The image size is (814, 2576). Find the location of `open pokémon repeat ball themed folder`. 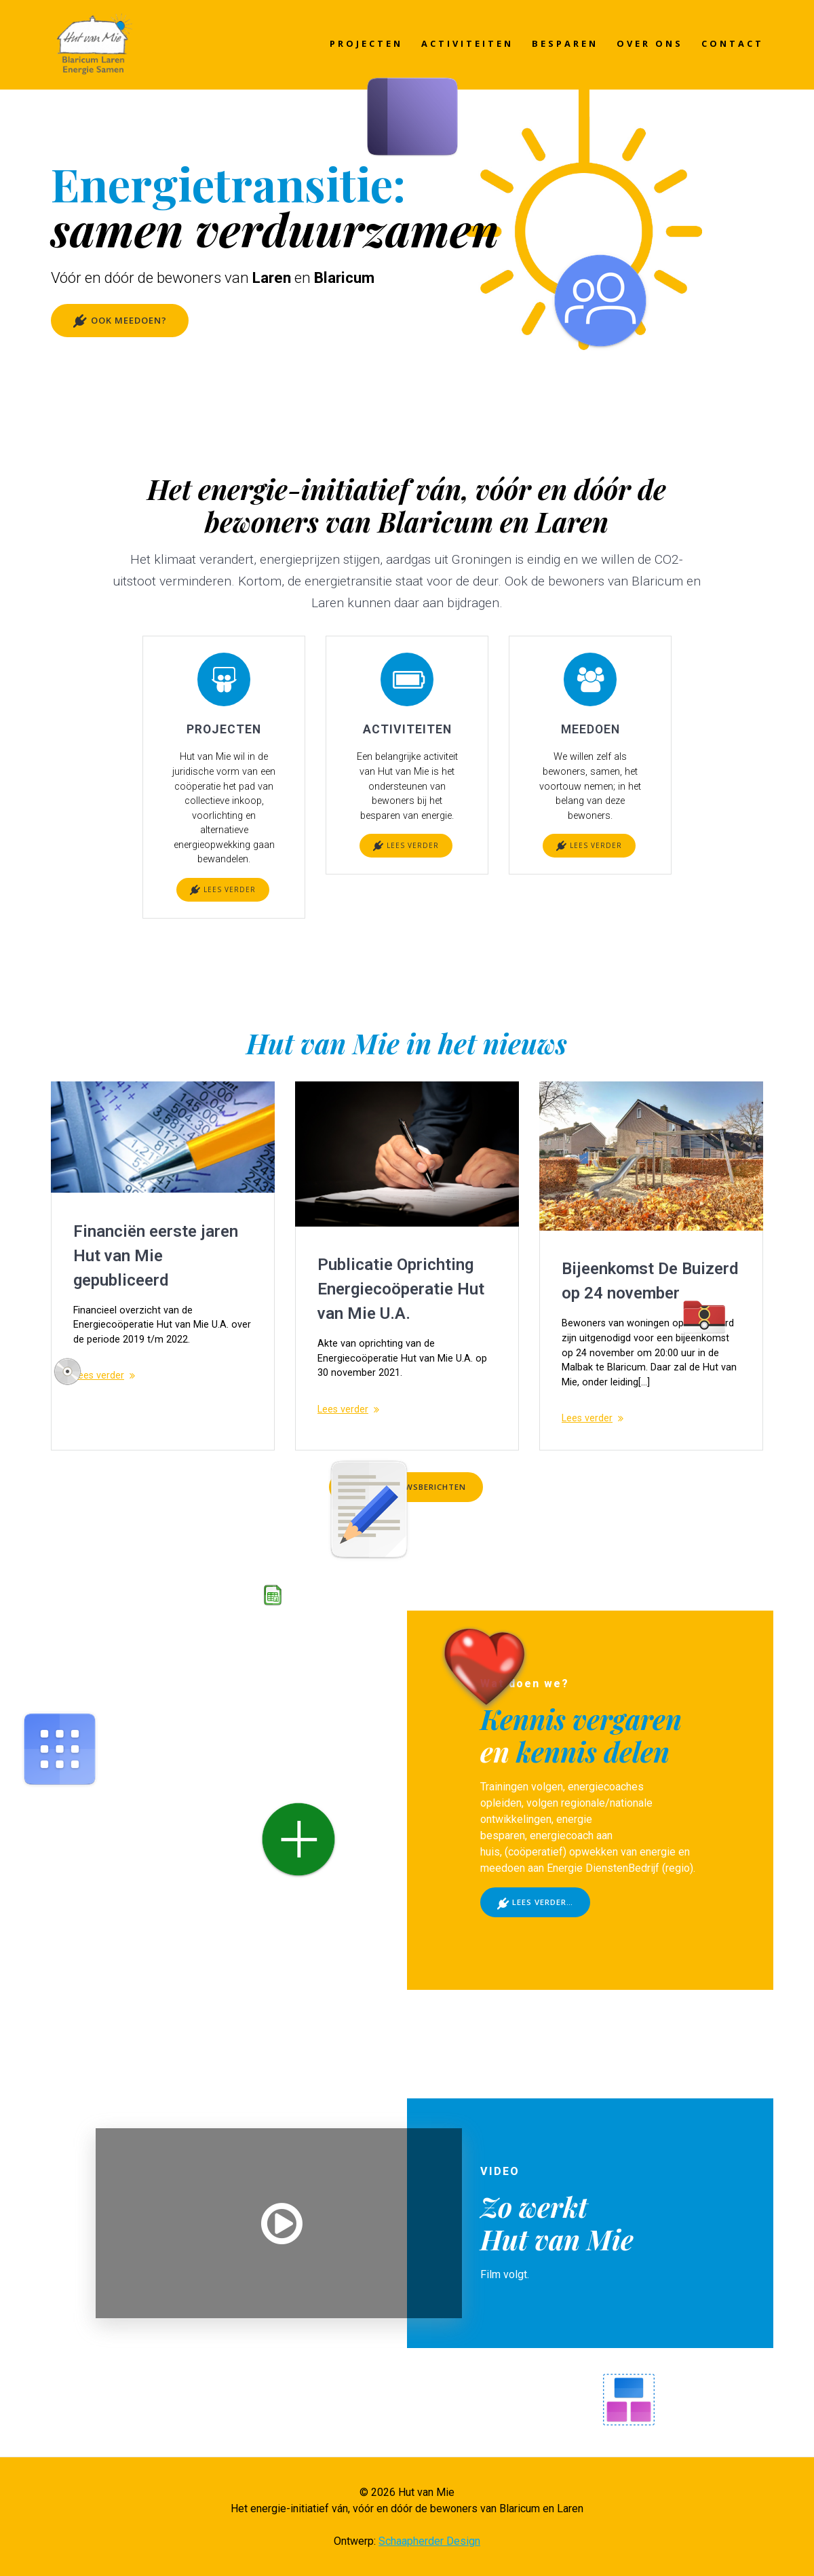

open pokémon repeat ball themed folder is located at coordinates (704, 1318).